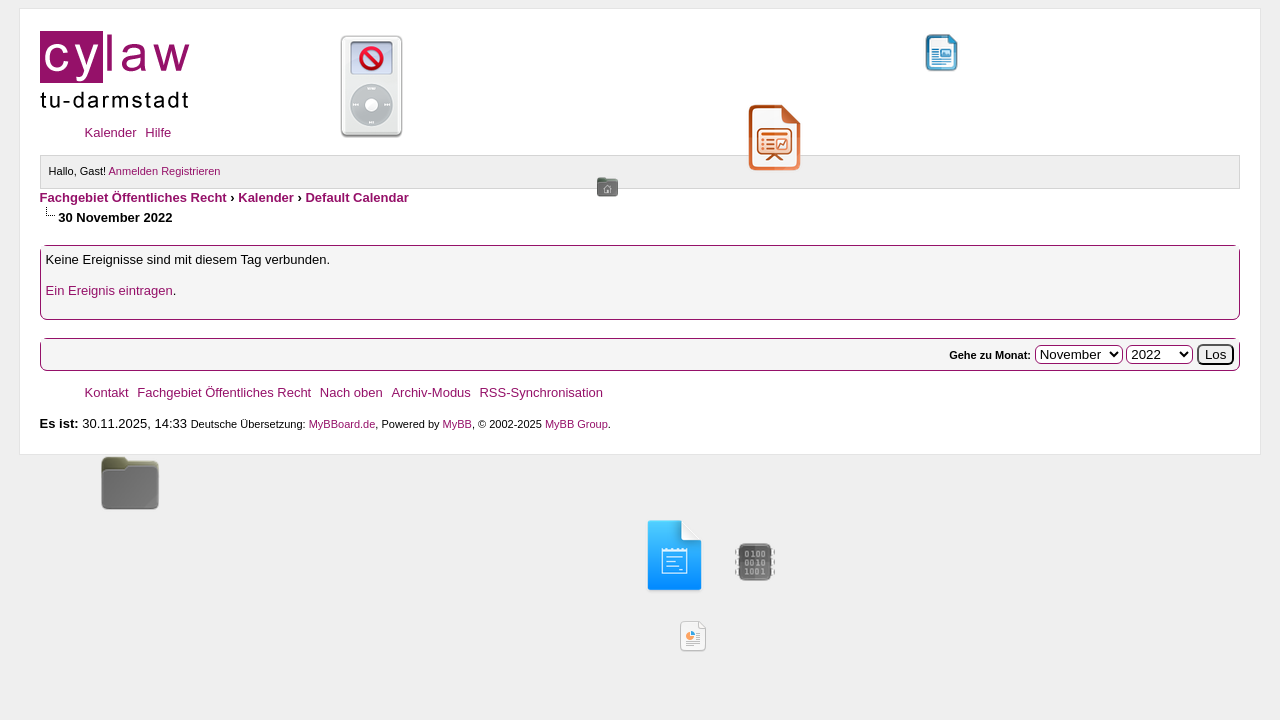  What do you see at coordinates (774, 137) in the screenshot?
I see `libreoffice impress presentation file` at bounding box center [774, 137].